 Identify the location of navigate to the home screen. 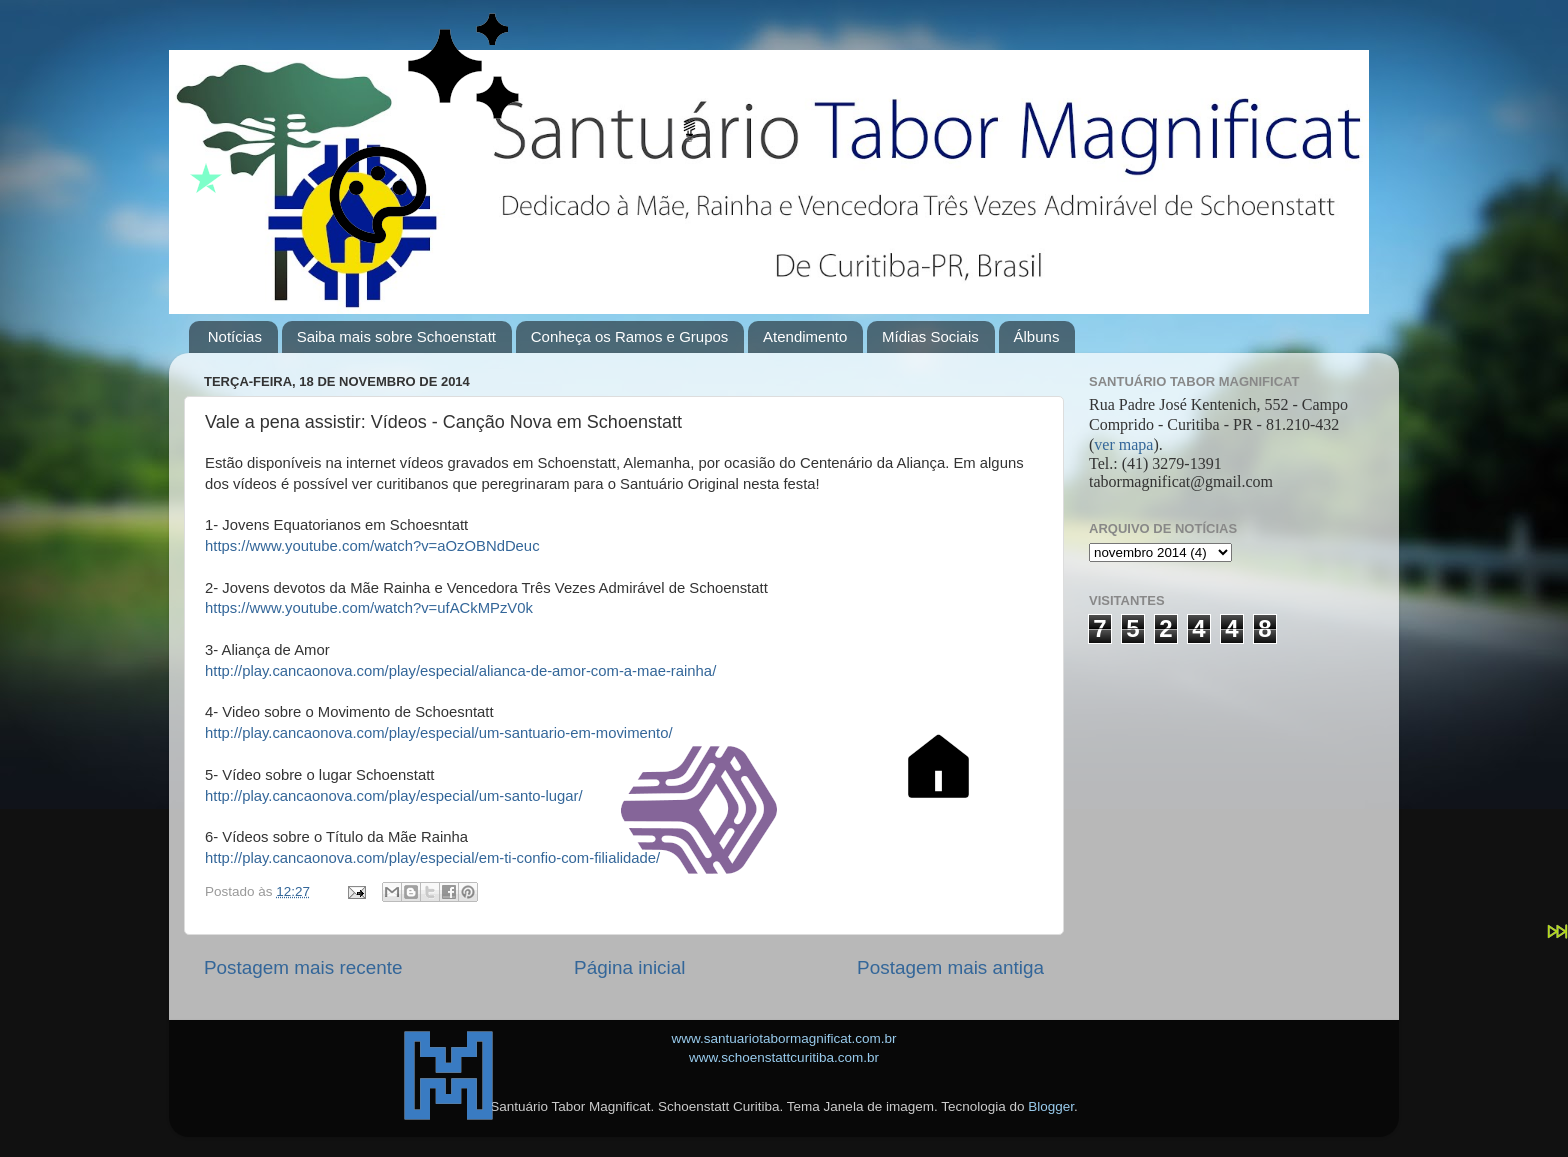
(938, 767).